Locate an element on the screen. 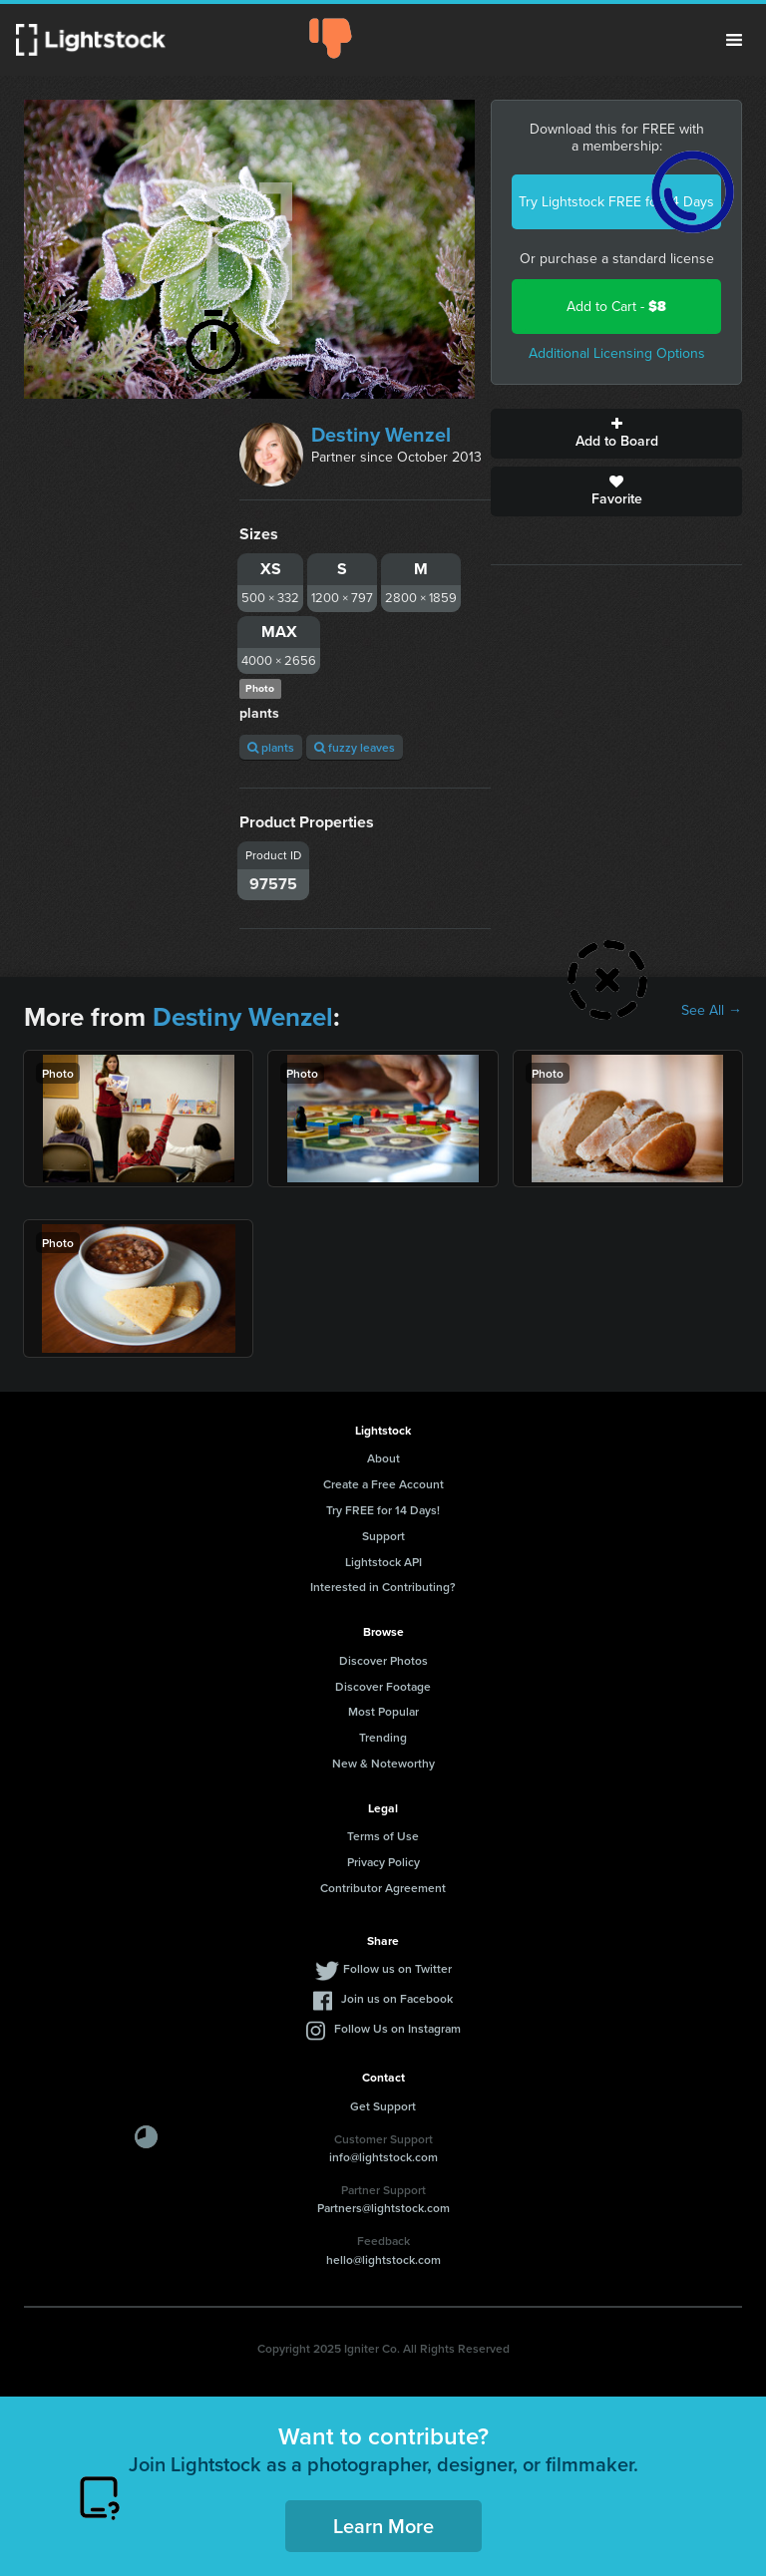  cancel a pending or in-progress action is located at coordinates (607, 980).